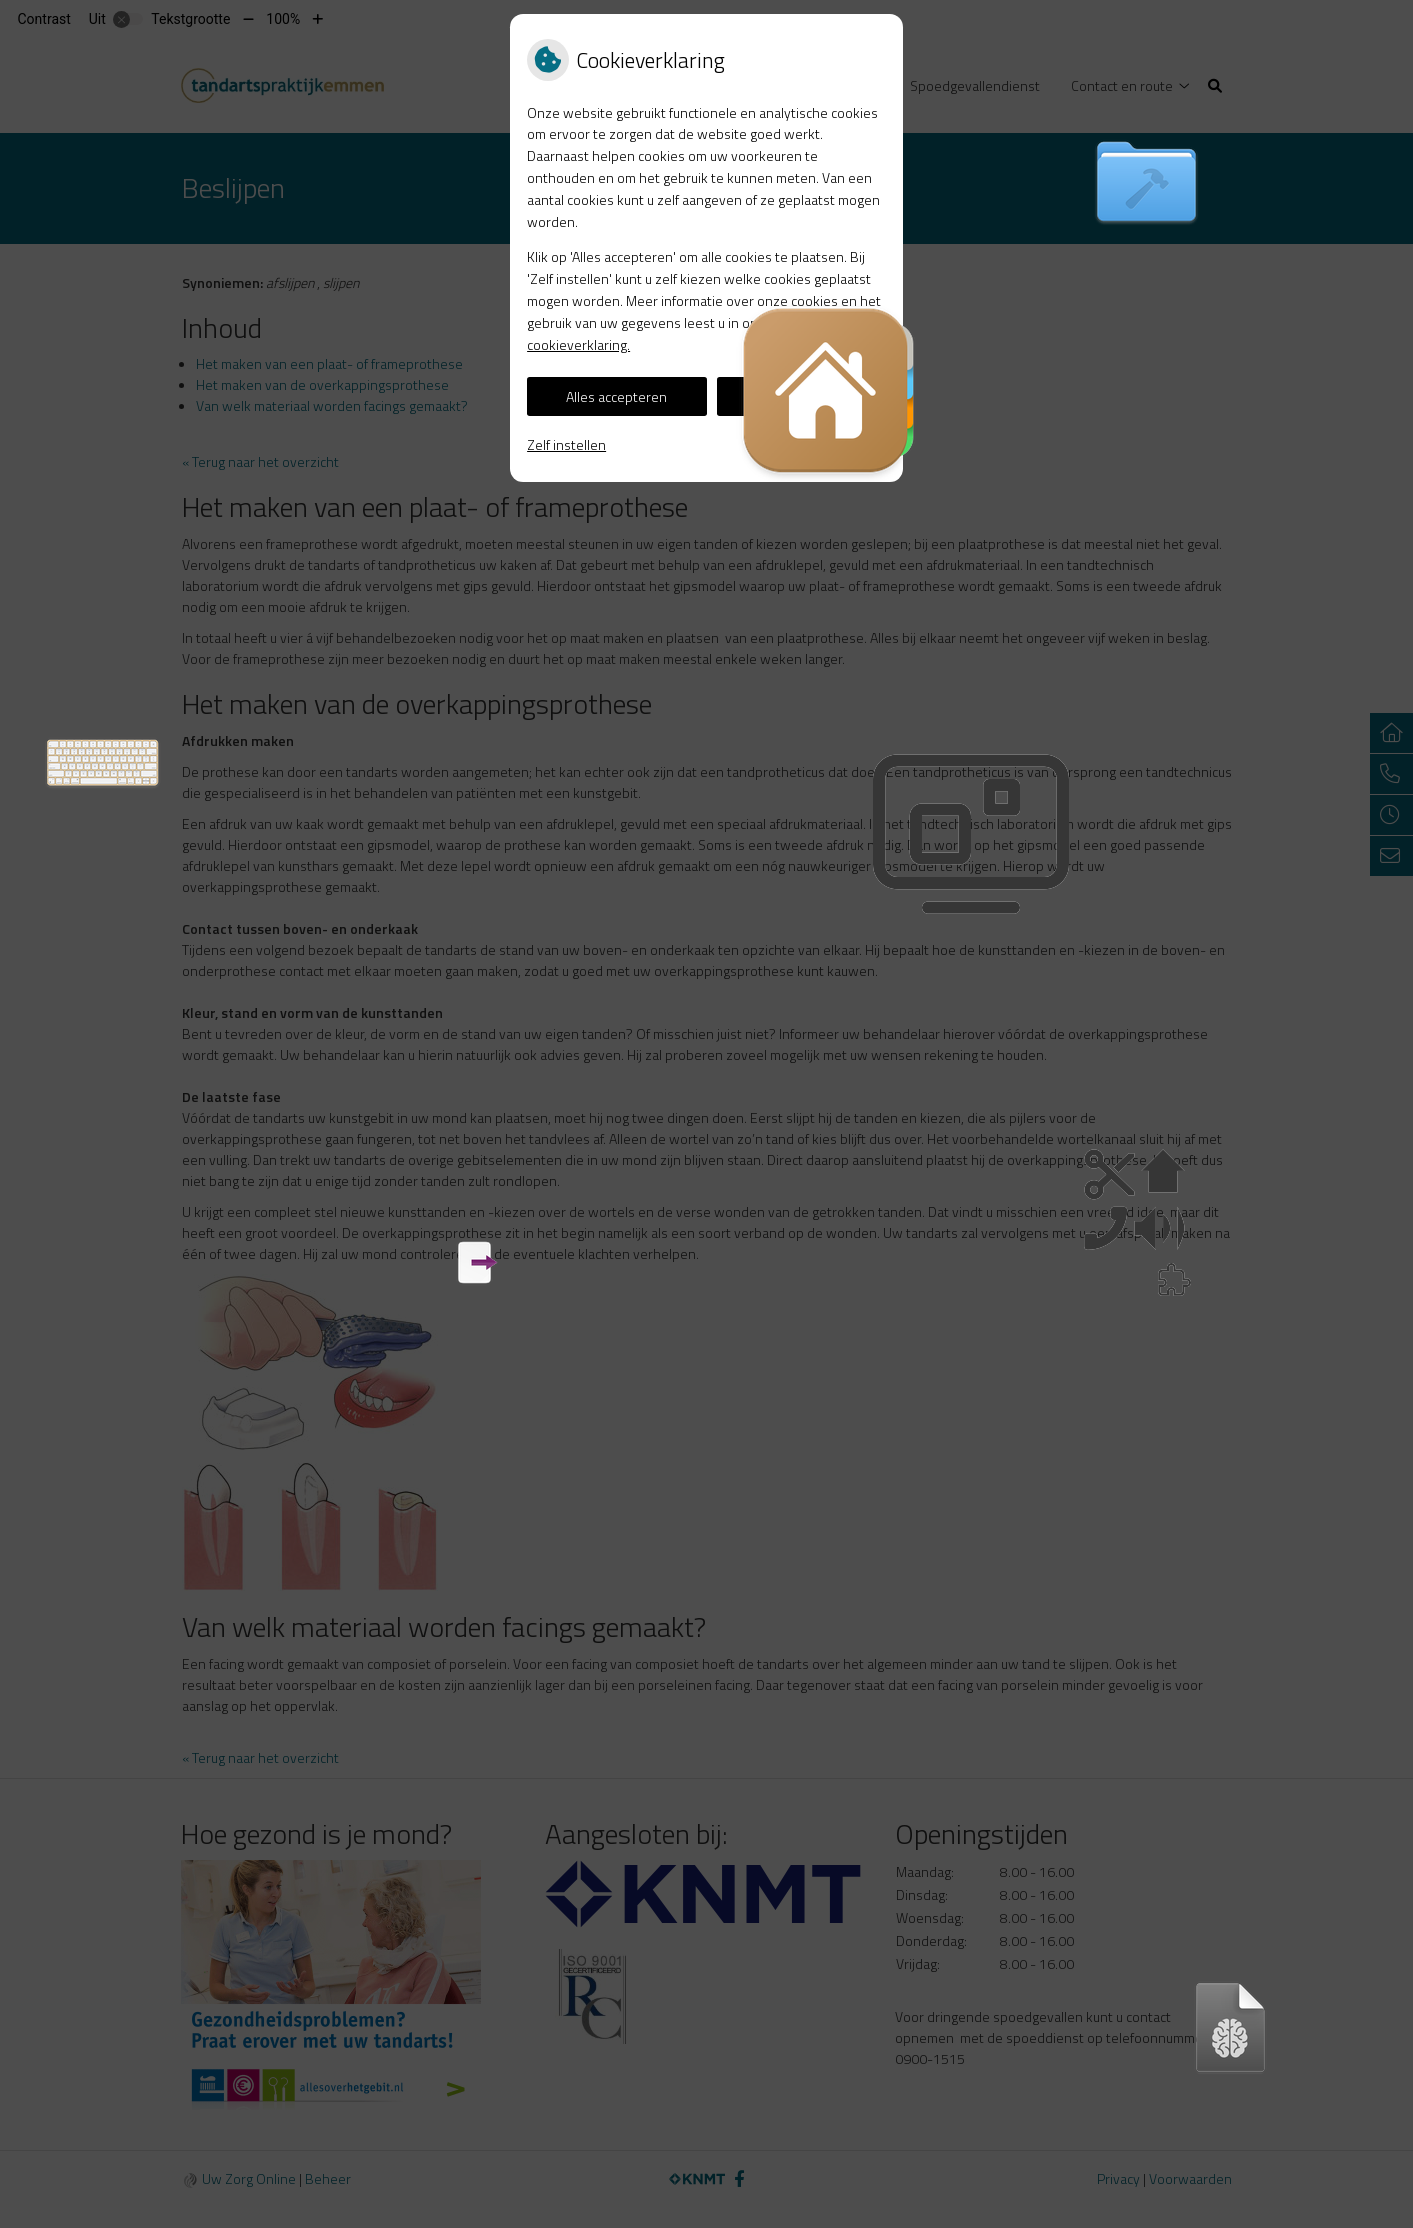 The image size is (1413, 2228). I want to click on apple magic keyboard with touch id in yellow, so click(102, 762).